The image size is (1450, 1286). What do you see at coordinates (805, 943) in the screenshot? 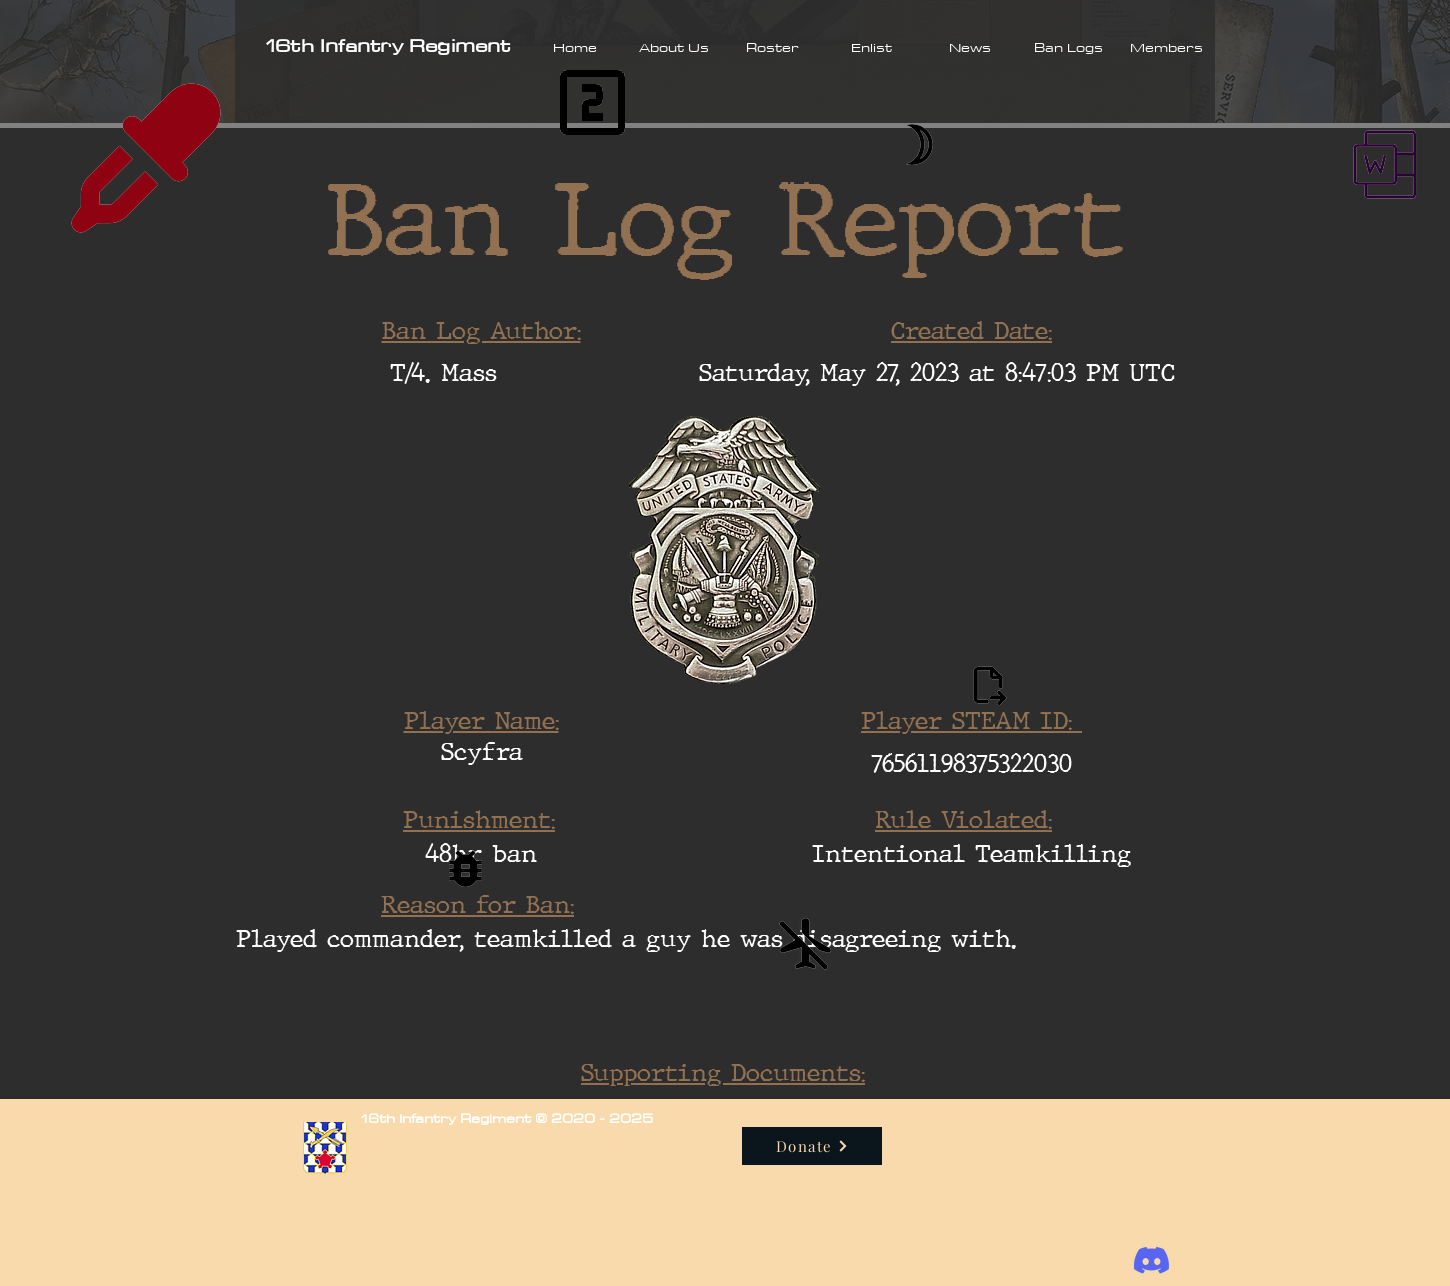
I see `airplane mode is currently disabled` at bounding box center [805, 943].